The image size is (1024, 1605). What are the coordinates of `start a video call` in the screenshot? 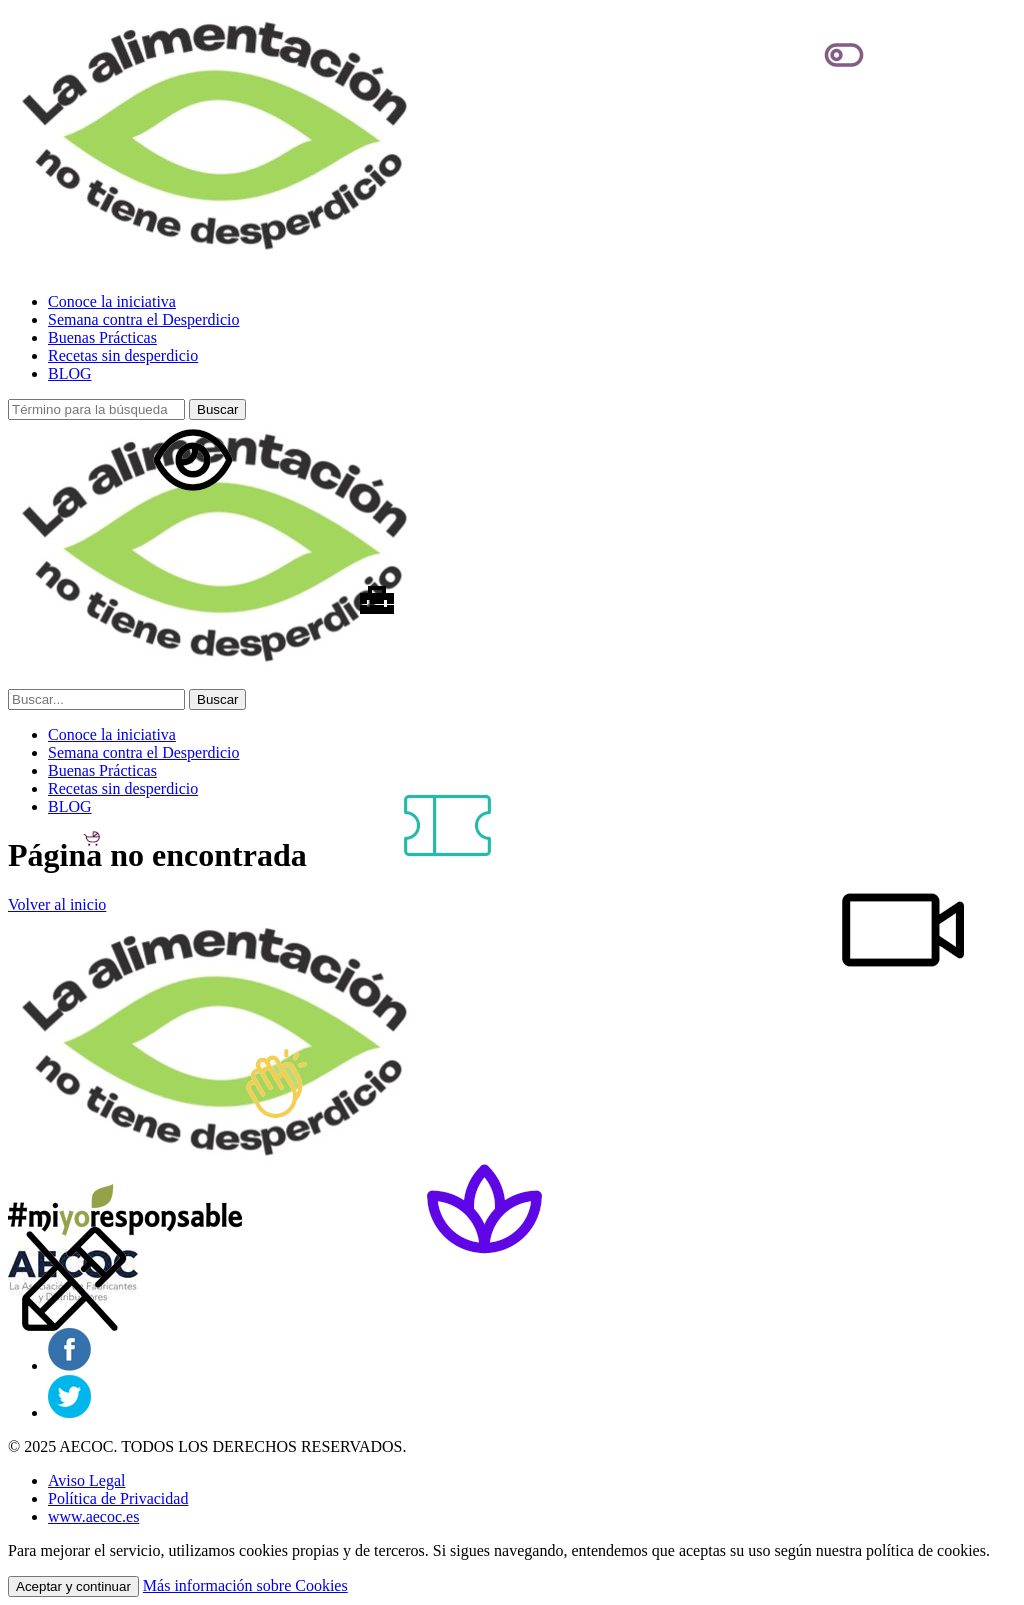 It's located at (899, 930).